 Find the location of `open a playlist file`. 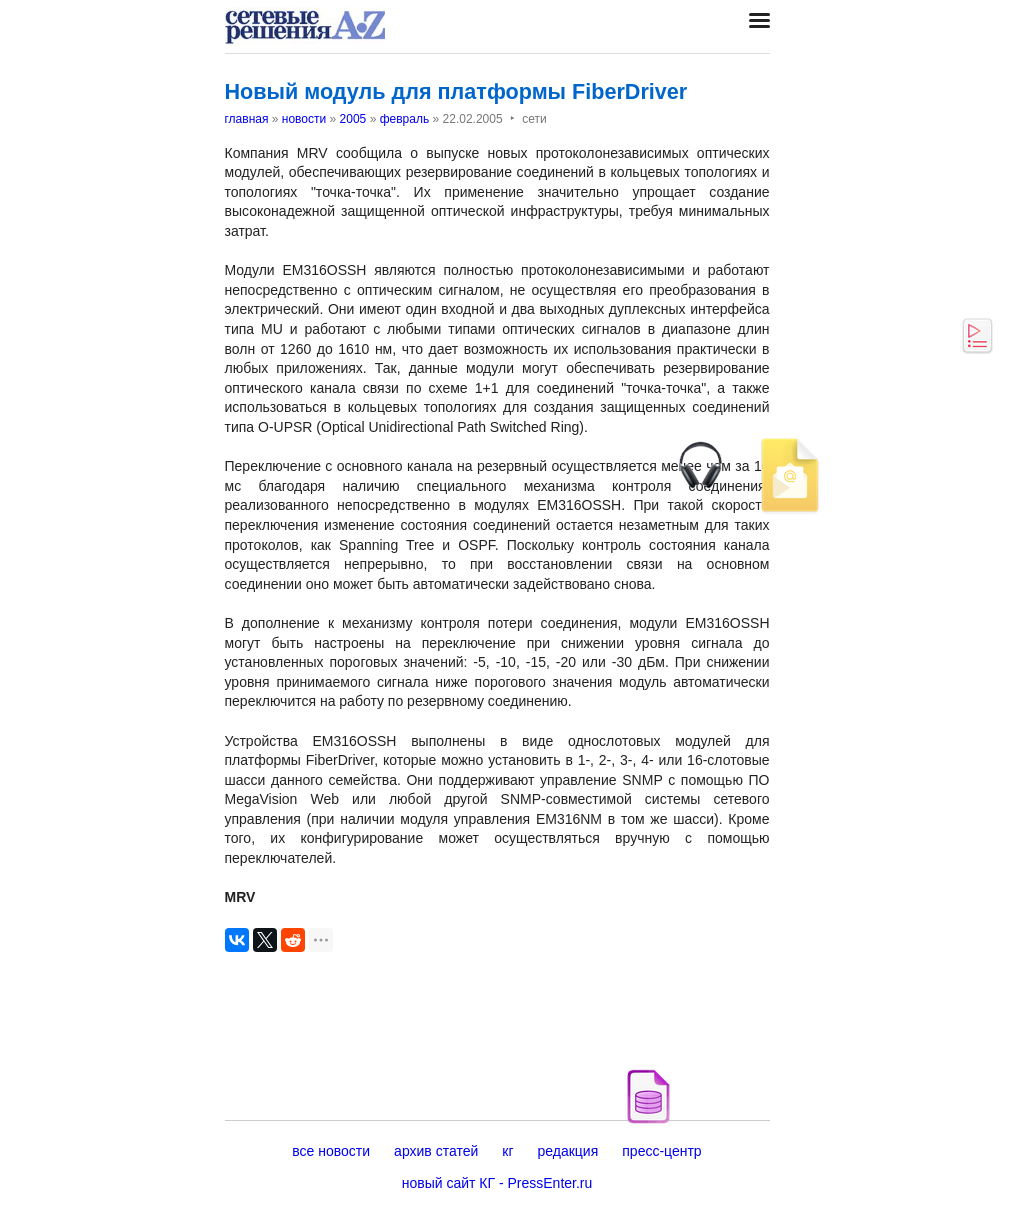

open a playlist file is located at coordinates (977, 335).